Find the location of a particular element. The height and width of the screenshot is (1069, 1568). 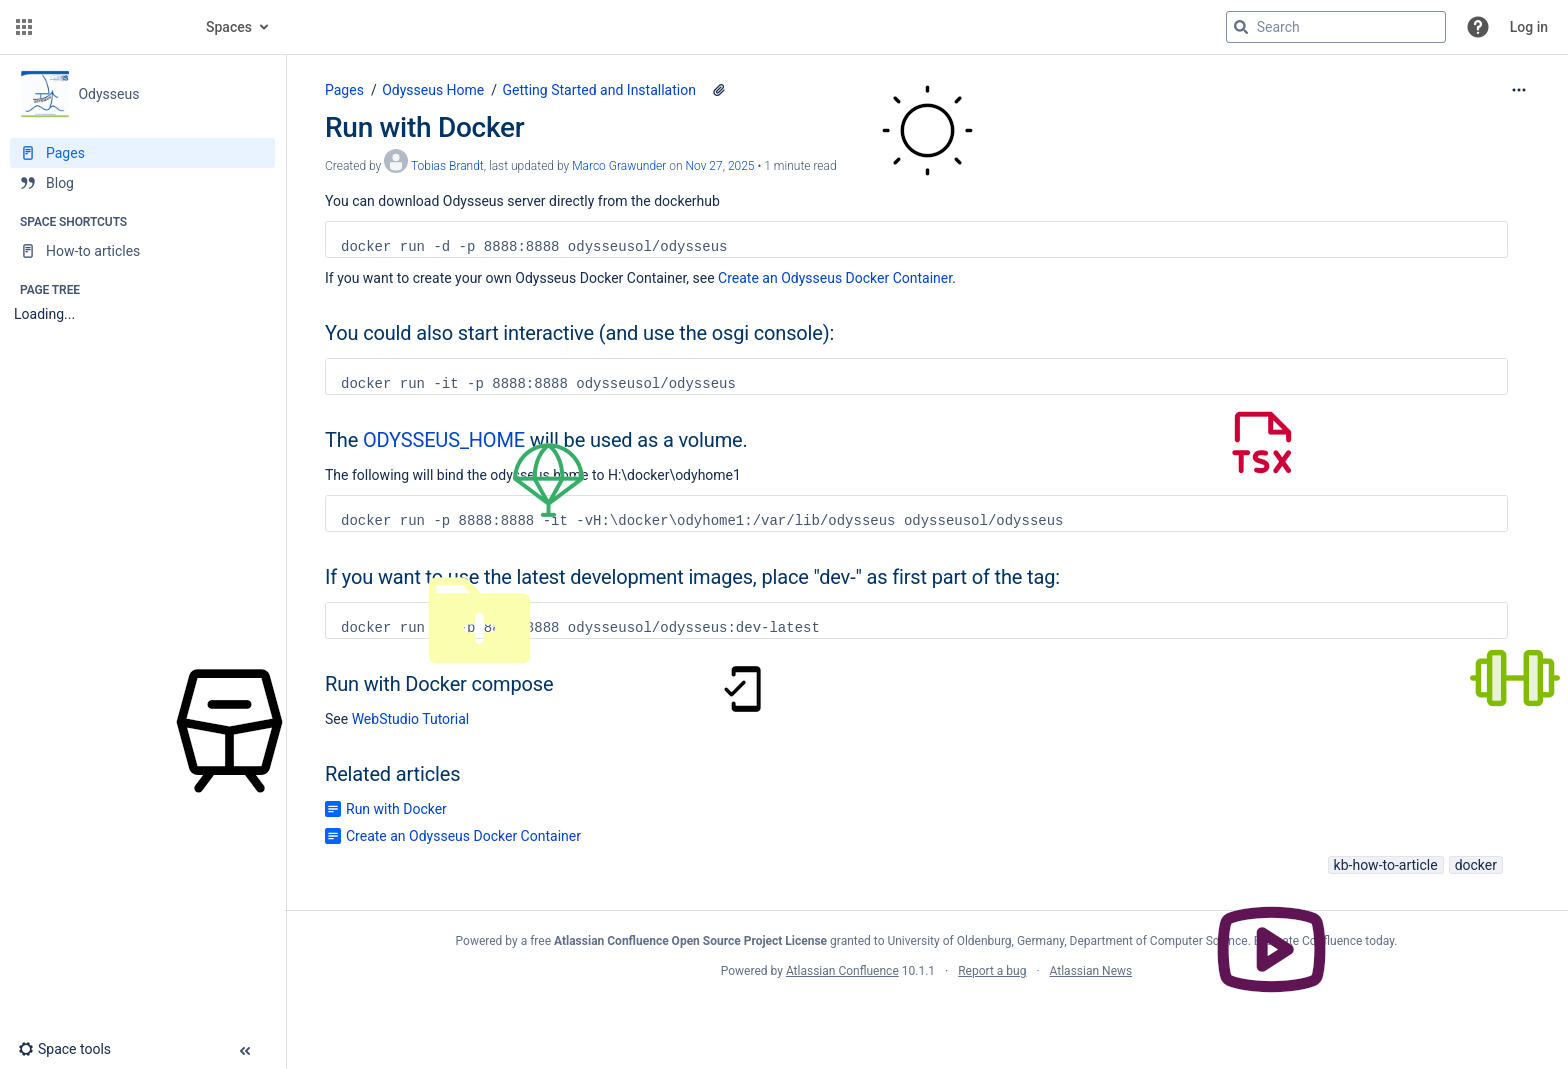

open a TypeScript JSX file is located at coordinates (1263, 445).